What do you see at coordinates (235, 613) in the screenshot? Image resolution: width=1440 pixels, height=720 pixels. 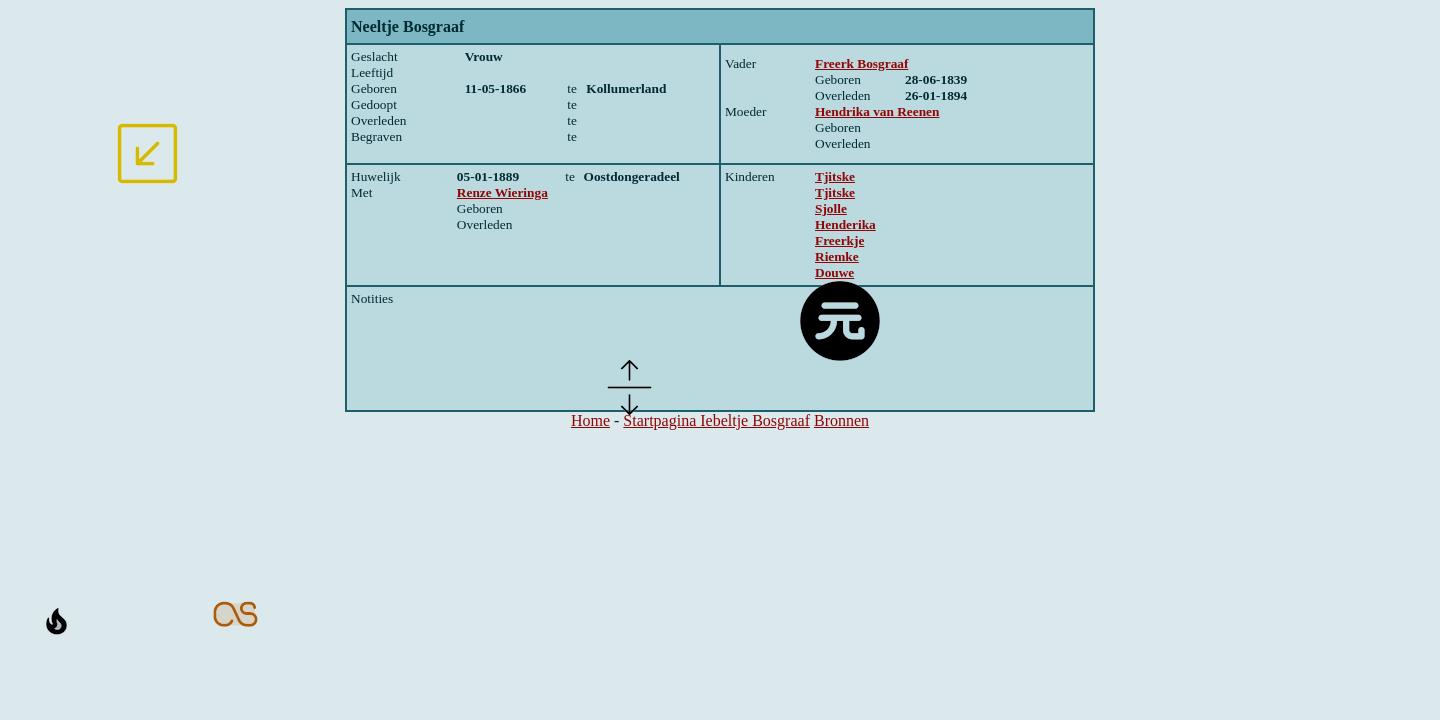 I see `connect to Last.fm account` at bounding box center [235, 613].